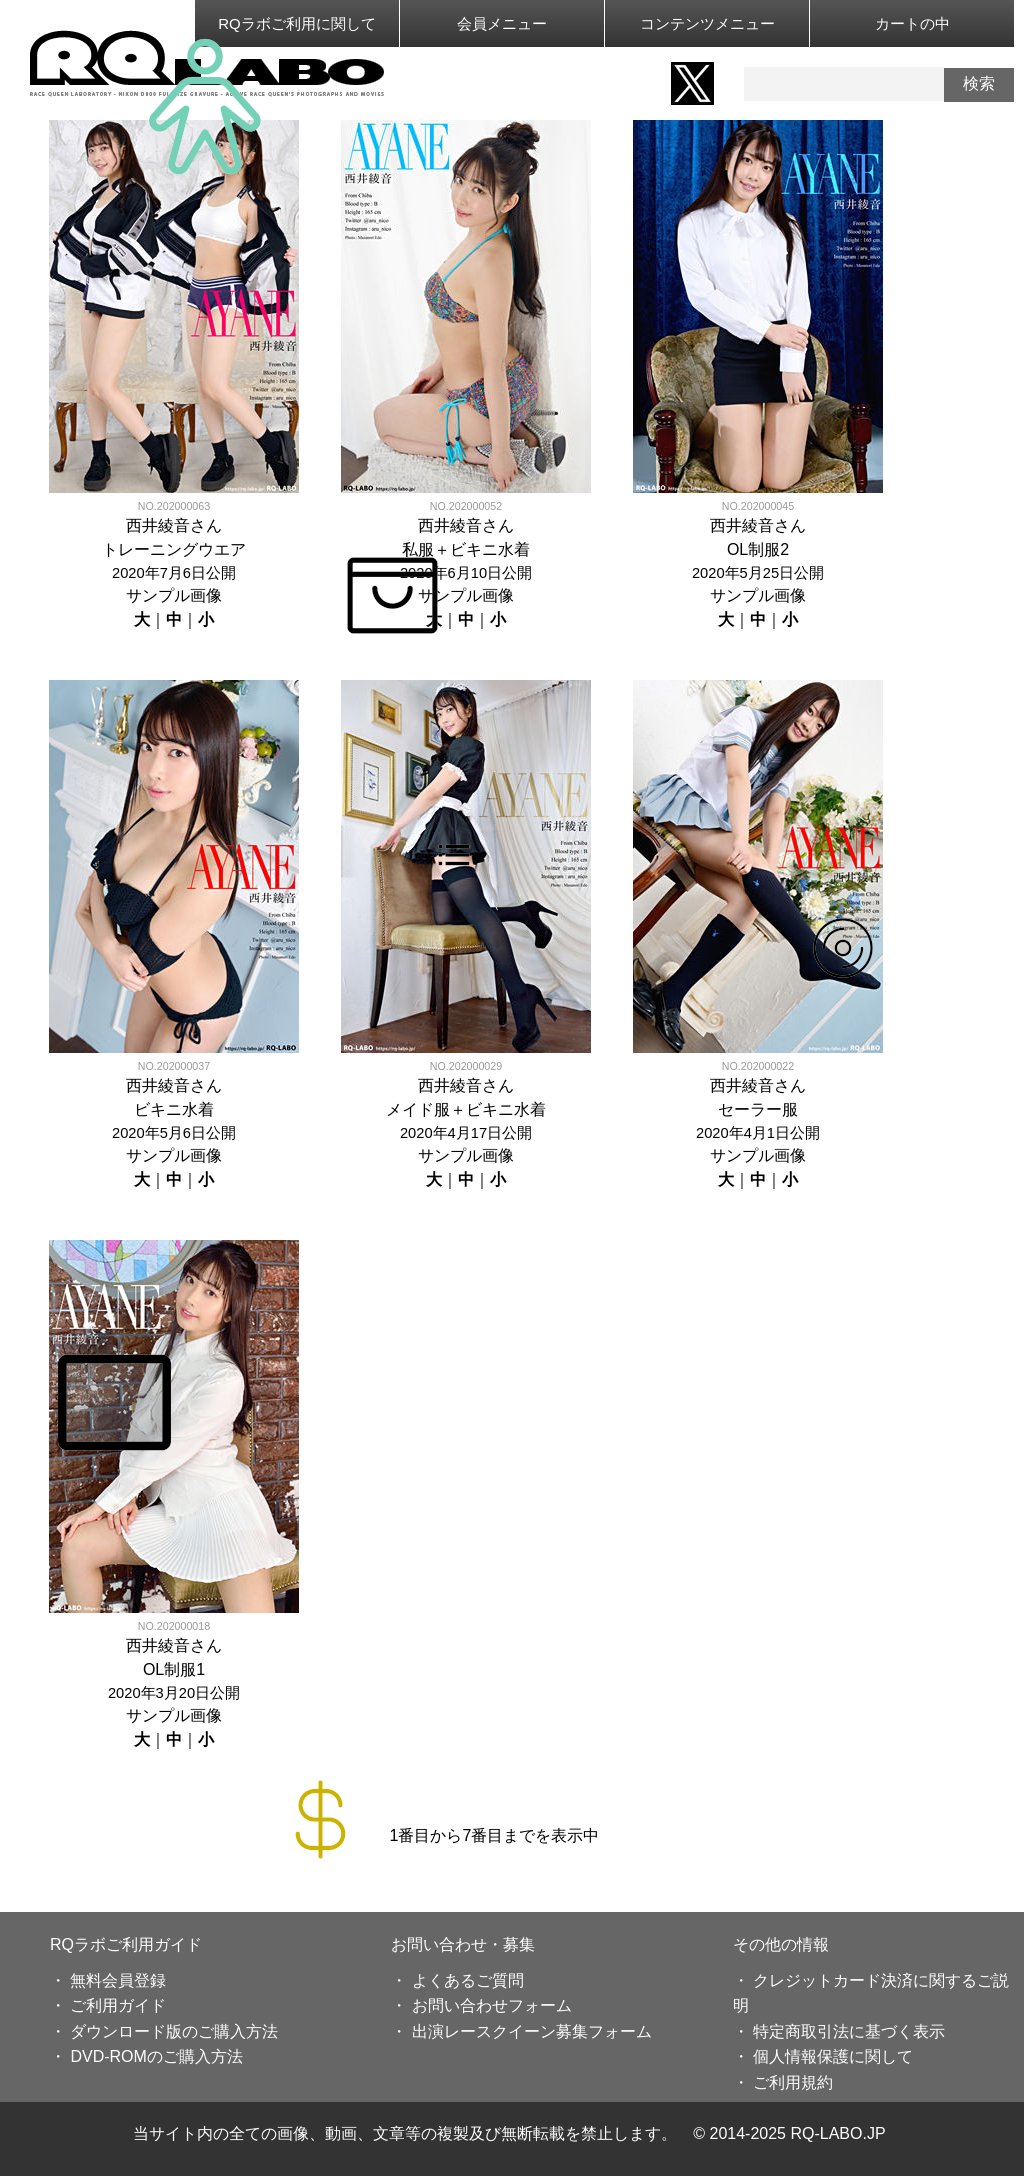 The width and height of the screenshot is (1024, 2176). Describe the element at coordinates (454, 855) in the screenshot. I see `view items in list format` at that location.